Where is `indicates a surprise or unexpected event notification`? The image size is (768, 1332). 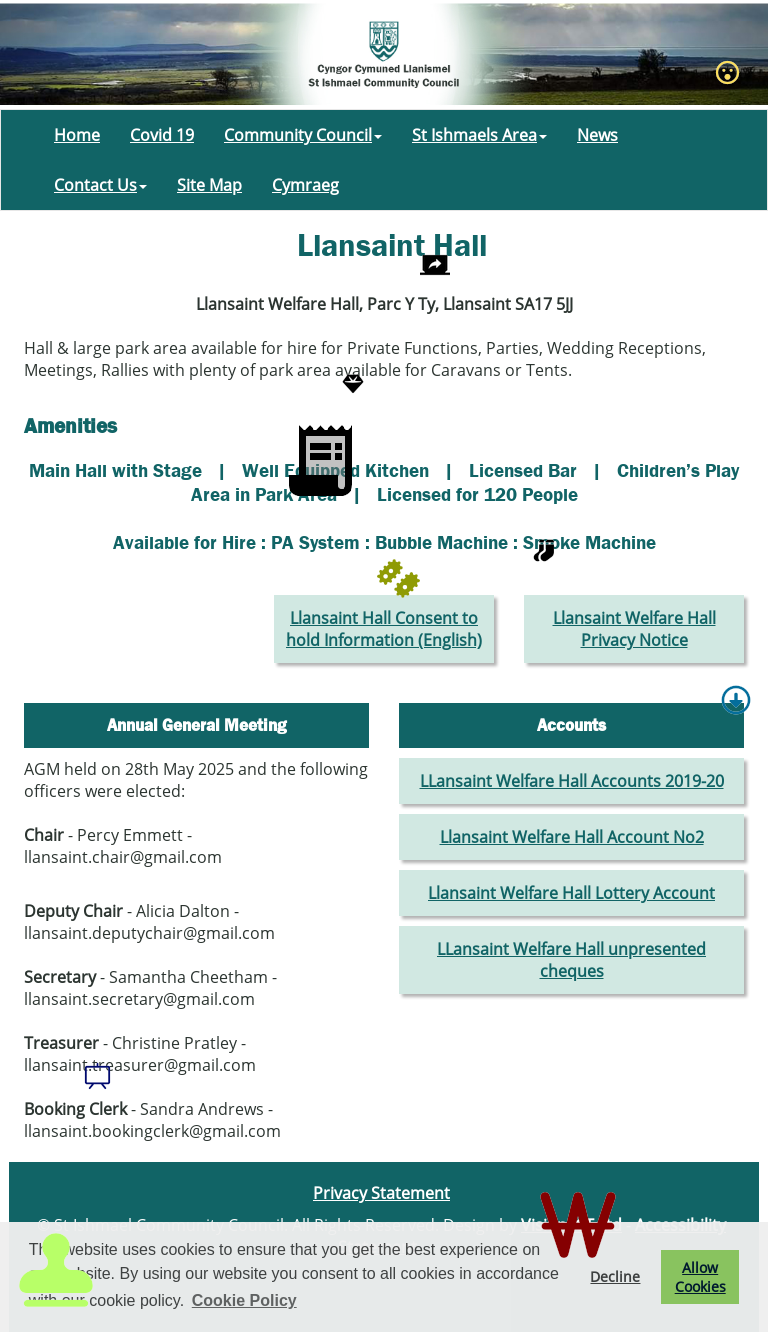
indicates a surprise or unexpected event notification is located at coordinates (727, 72).